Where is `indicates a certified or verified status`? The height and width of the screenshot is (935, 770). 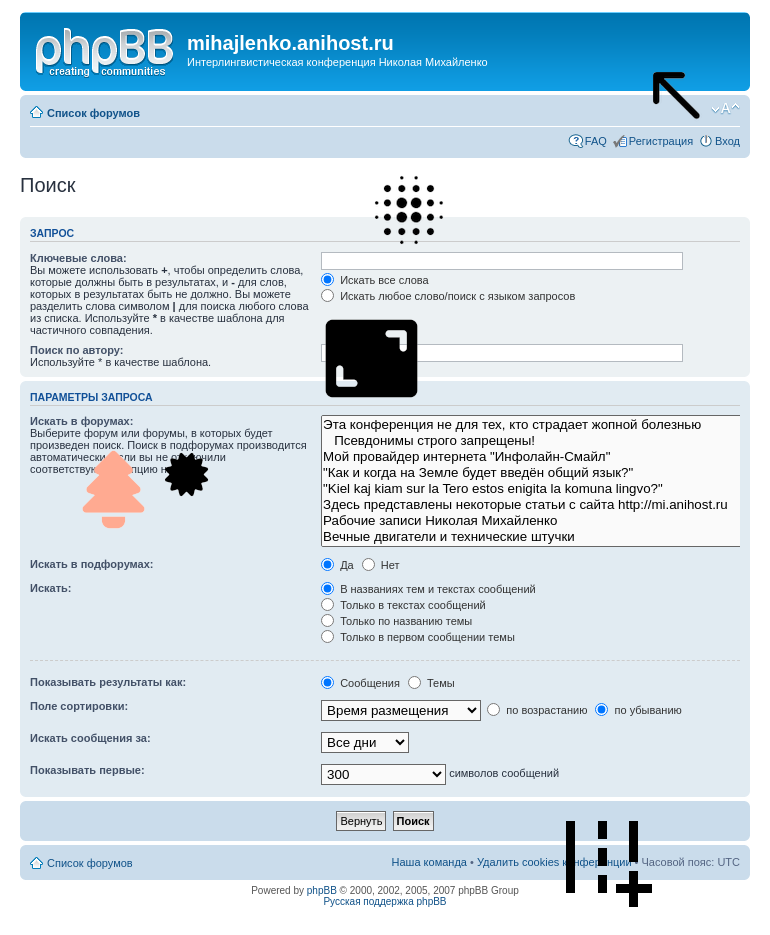
indicates a certified or verified status is located at coordinates (186, 474).